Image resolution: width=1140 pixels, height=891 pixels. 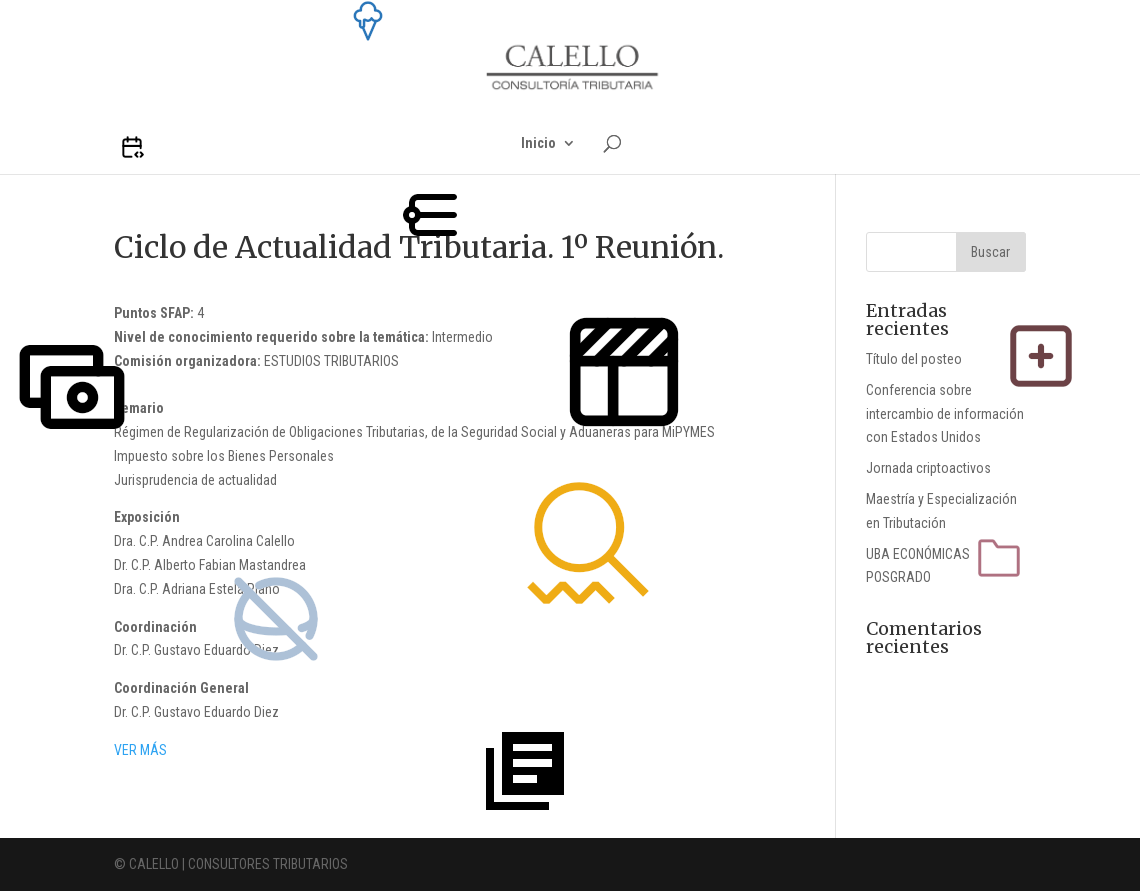 I want to click on open folder or directory, so click(x=999, y=558).